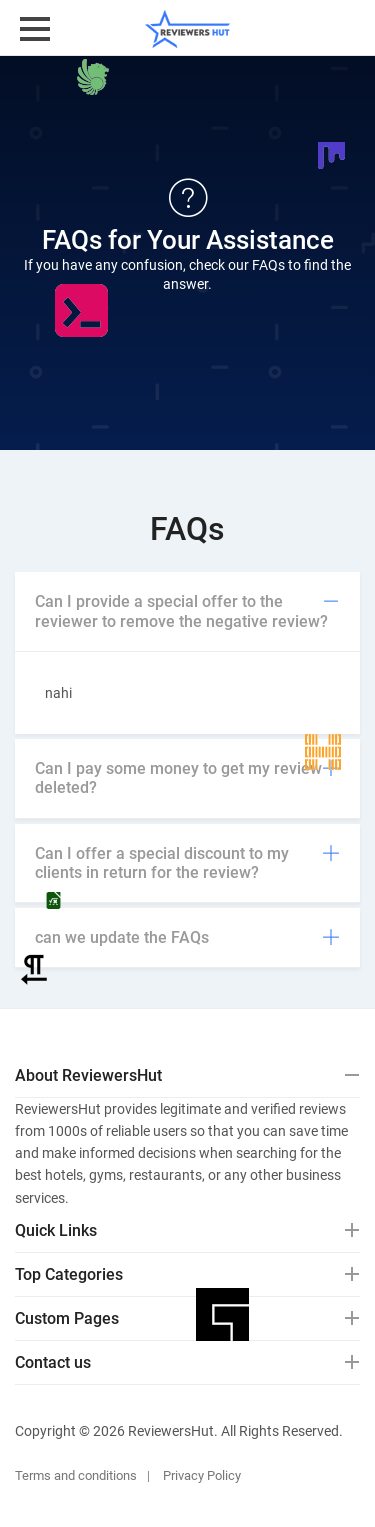 This screenshot has height=1527, width=375. Describe the element at coordinates (323, 752) in the screenshot. I see `launch htop system monitoring application` at that location.